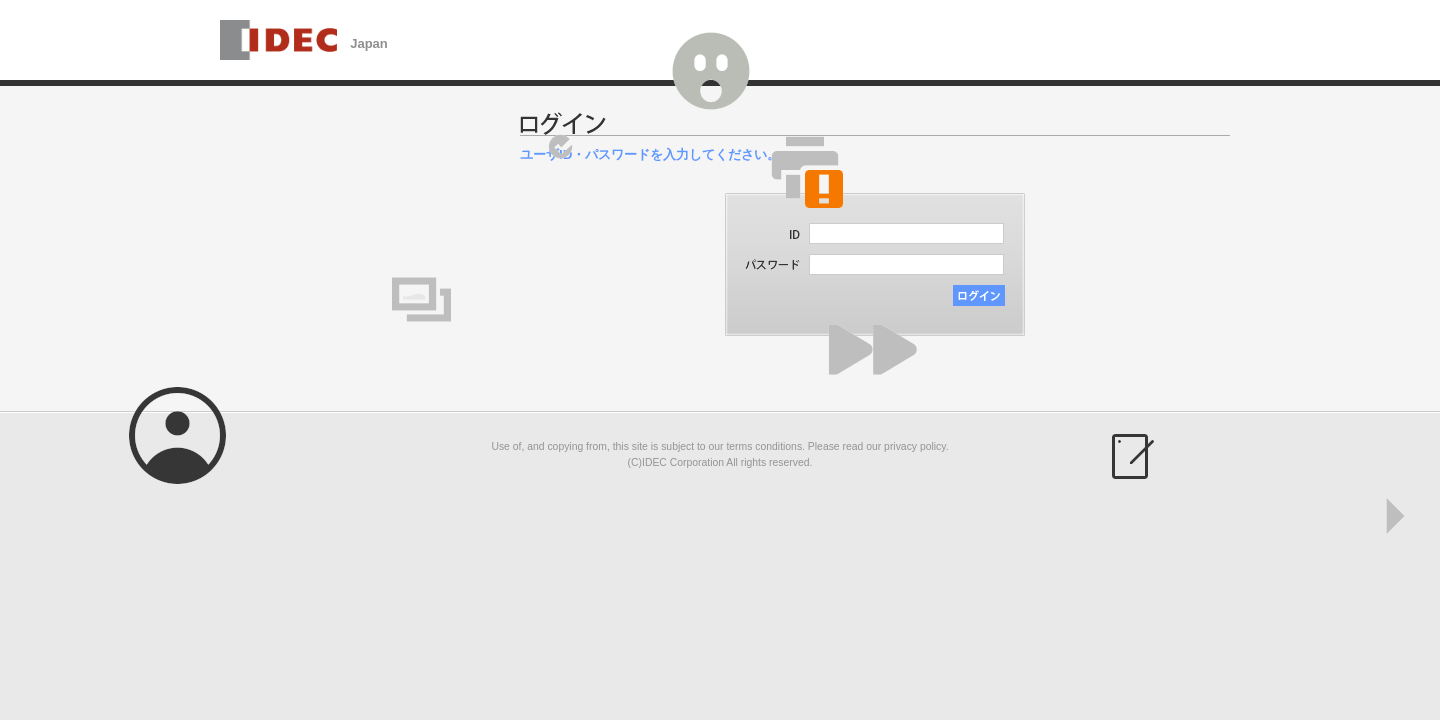 This screenshot has width=1440, height=720. Describe the element at coordinates (421, 299) in the screenshot. I see `indicates a photo or image collection` at that location.